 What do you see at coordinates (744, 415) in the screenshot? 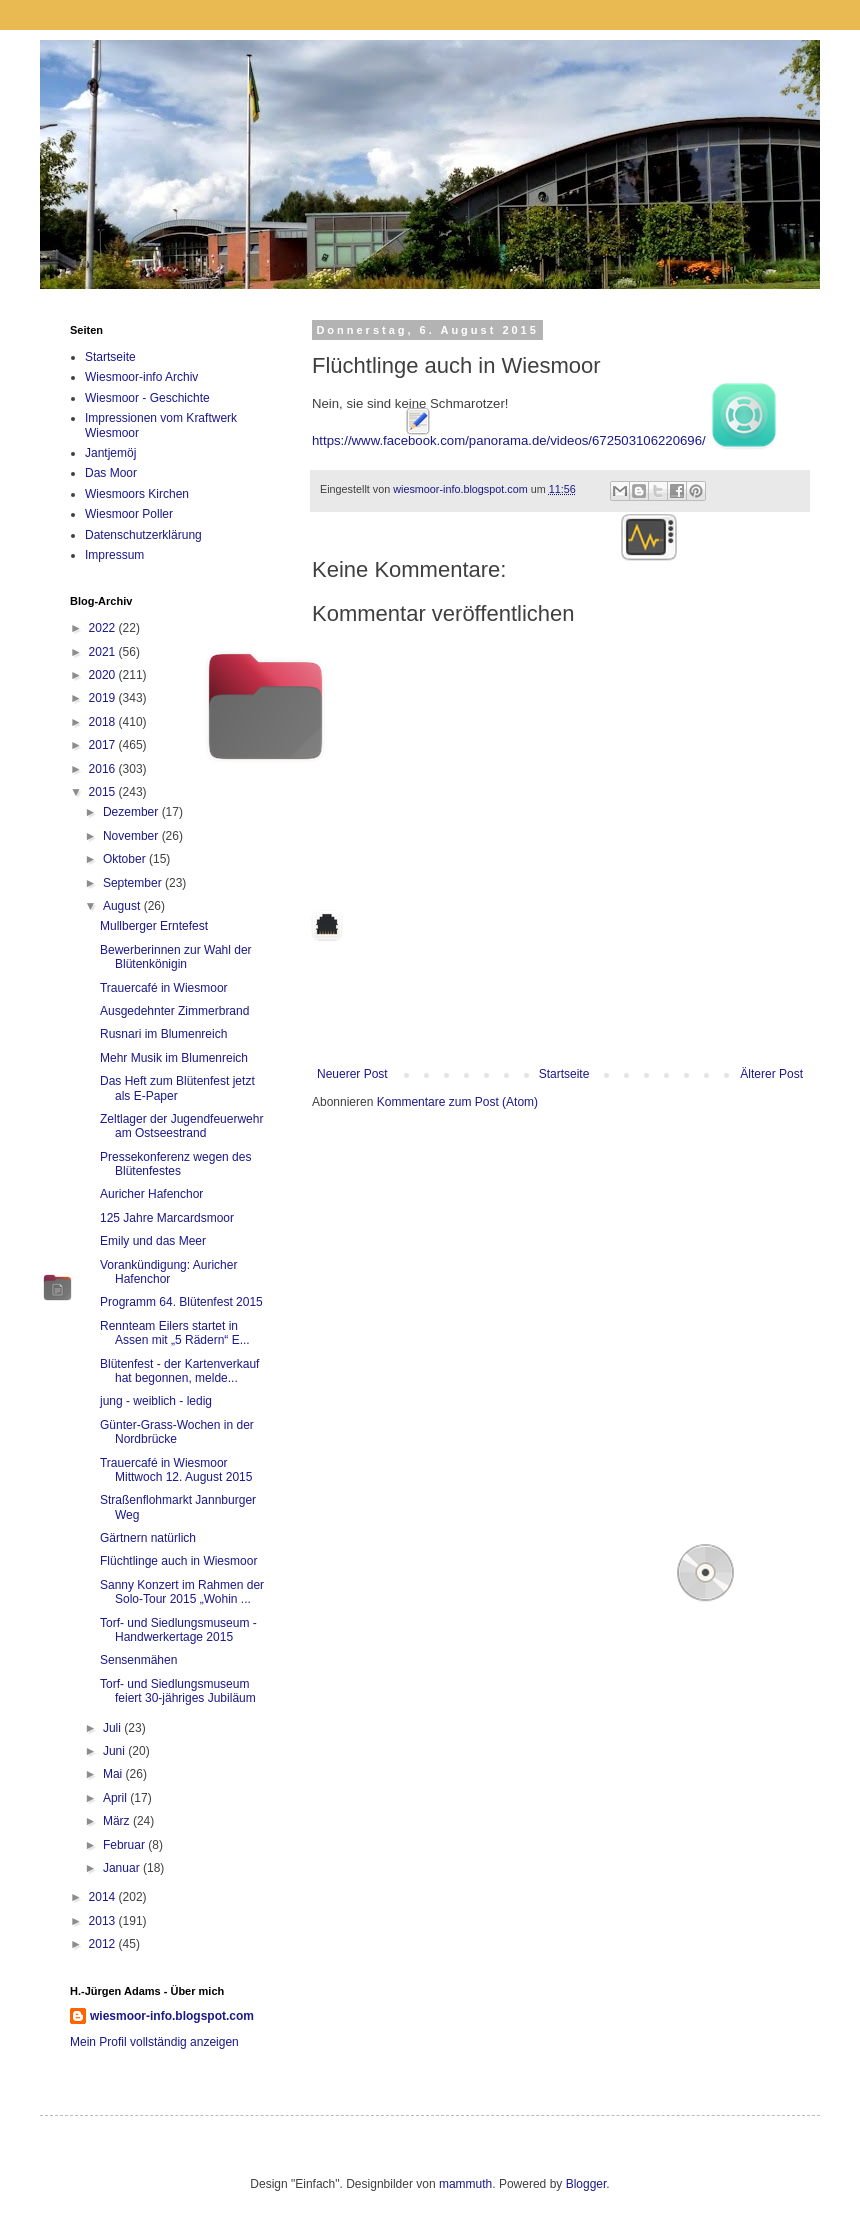
I see `open the help center` at bounding box center [744, 415].